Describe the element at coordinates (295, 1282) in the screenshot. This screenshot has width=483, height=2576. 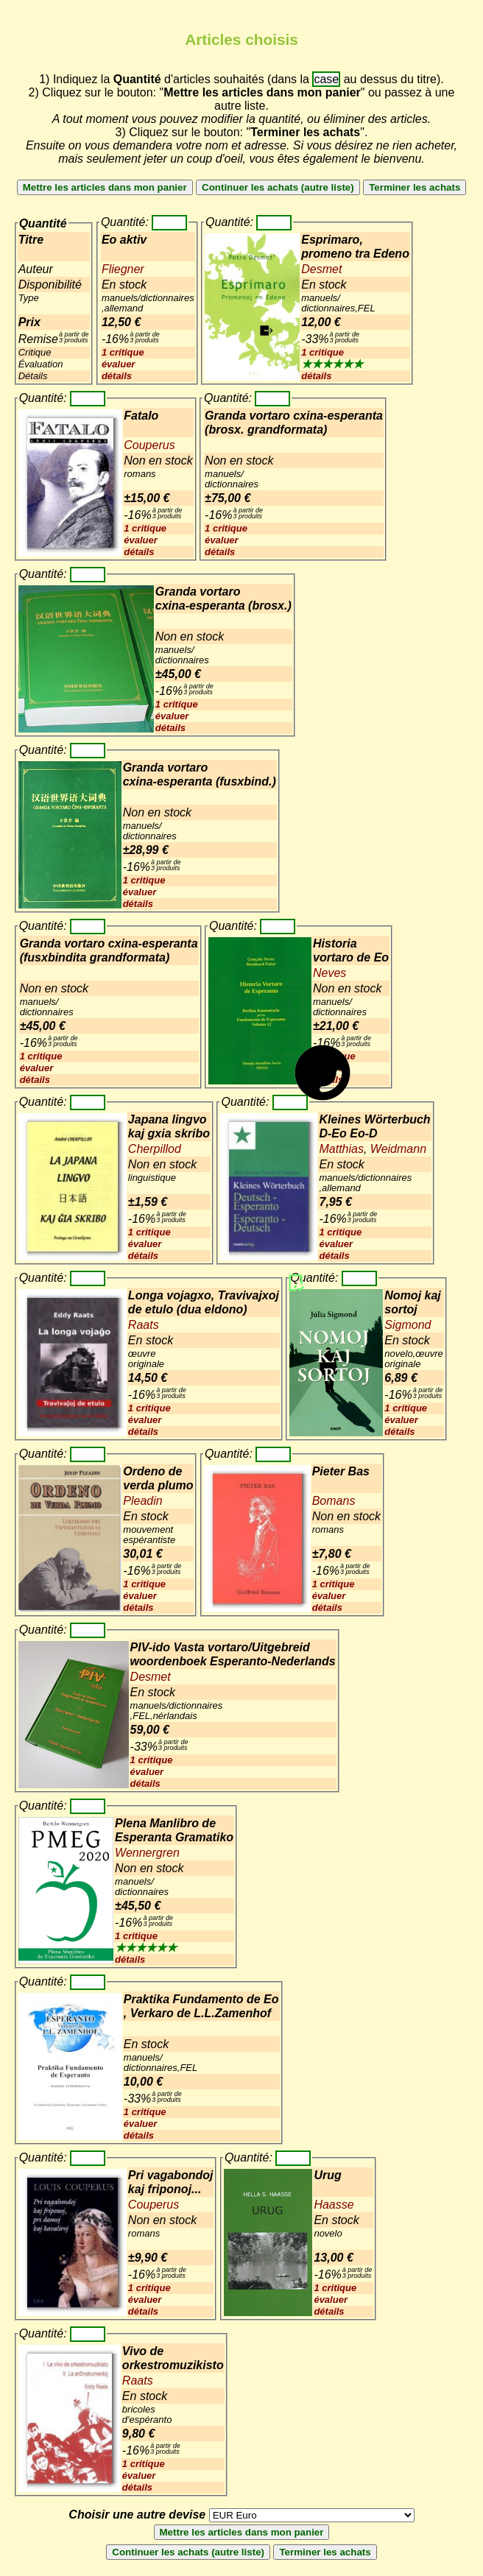
I see `tablet device successfully connected` at that location.